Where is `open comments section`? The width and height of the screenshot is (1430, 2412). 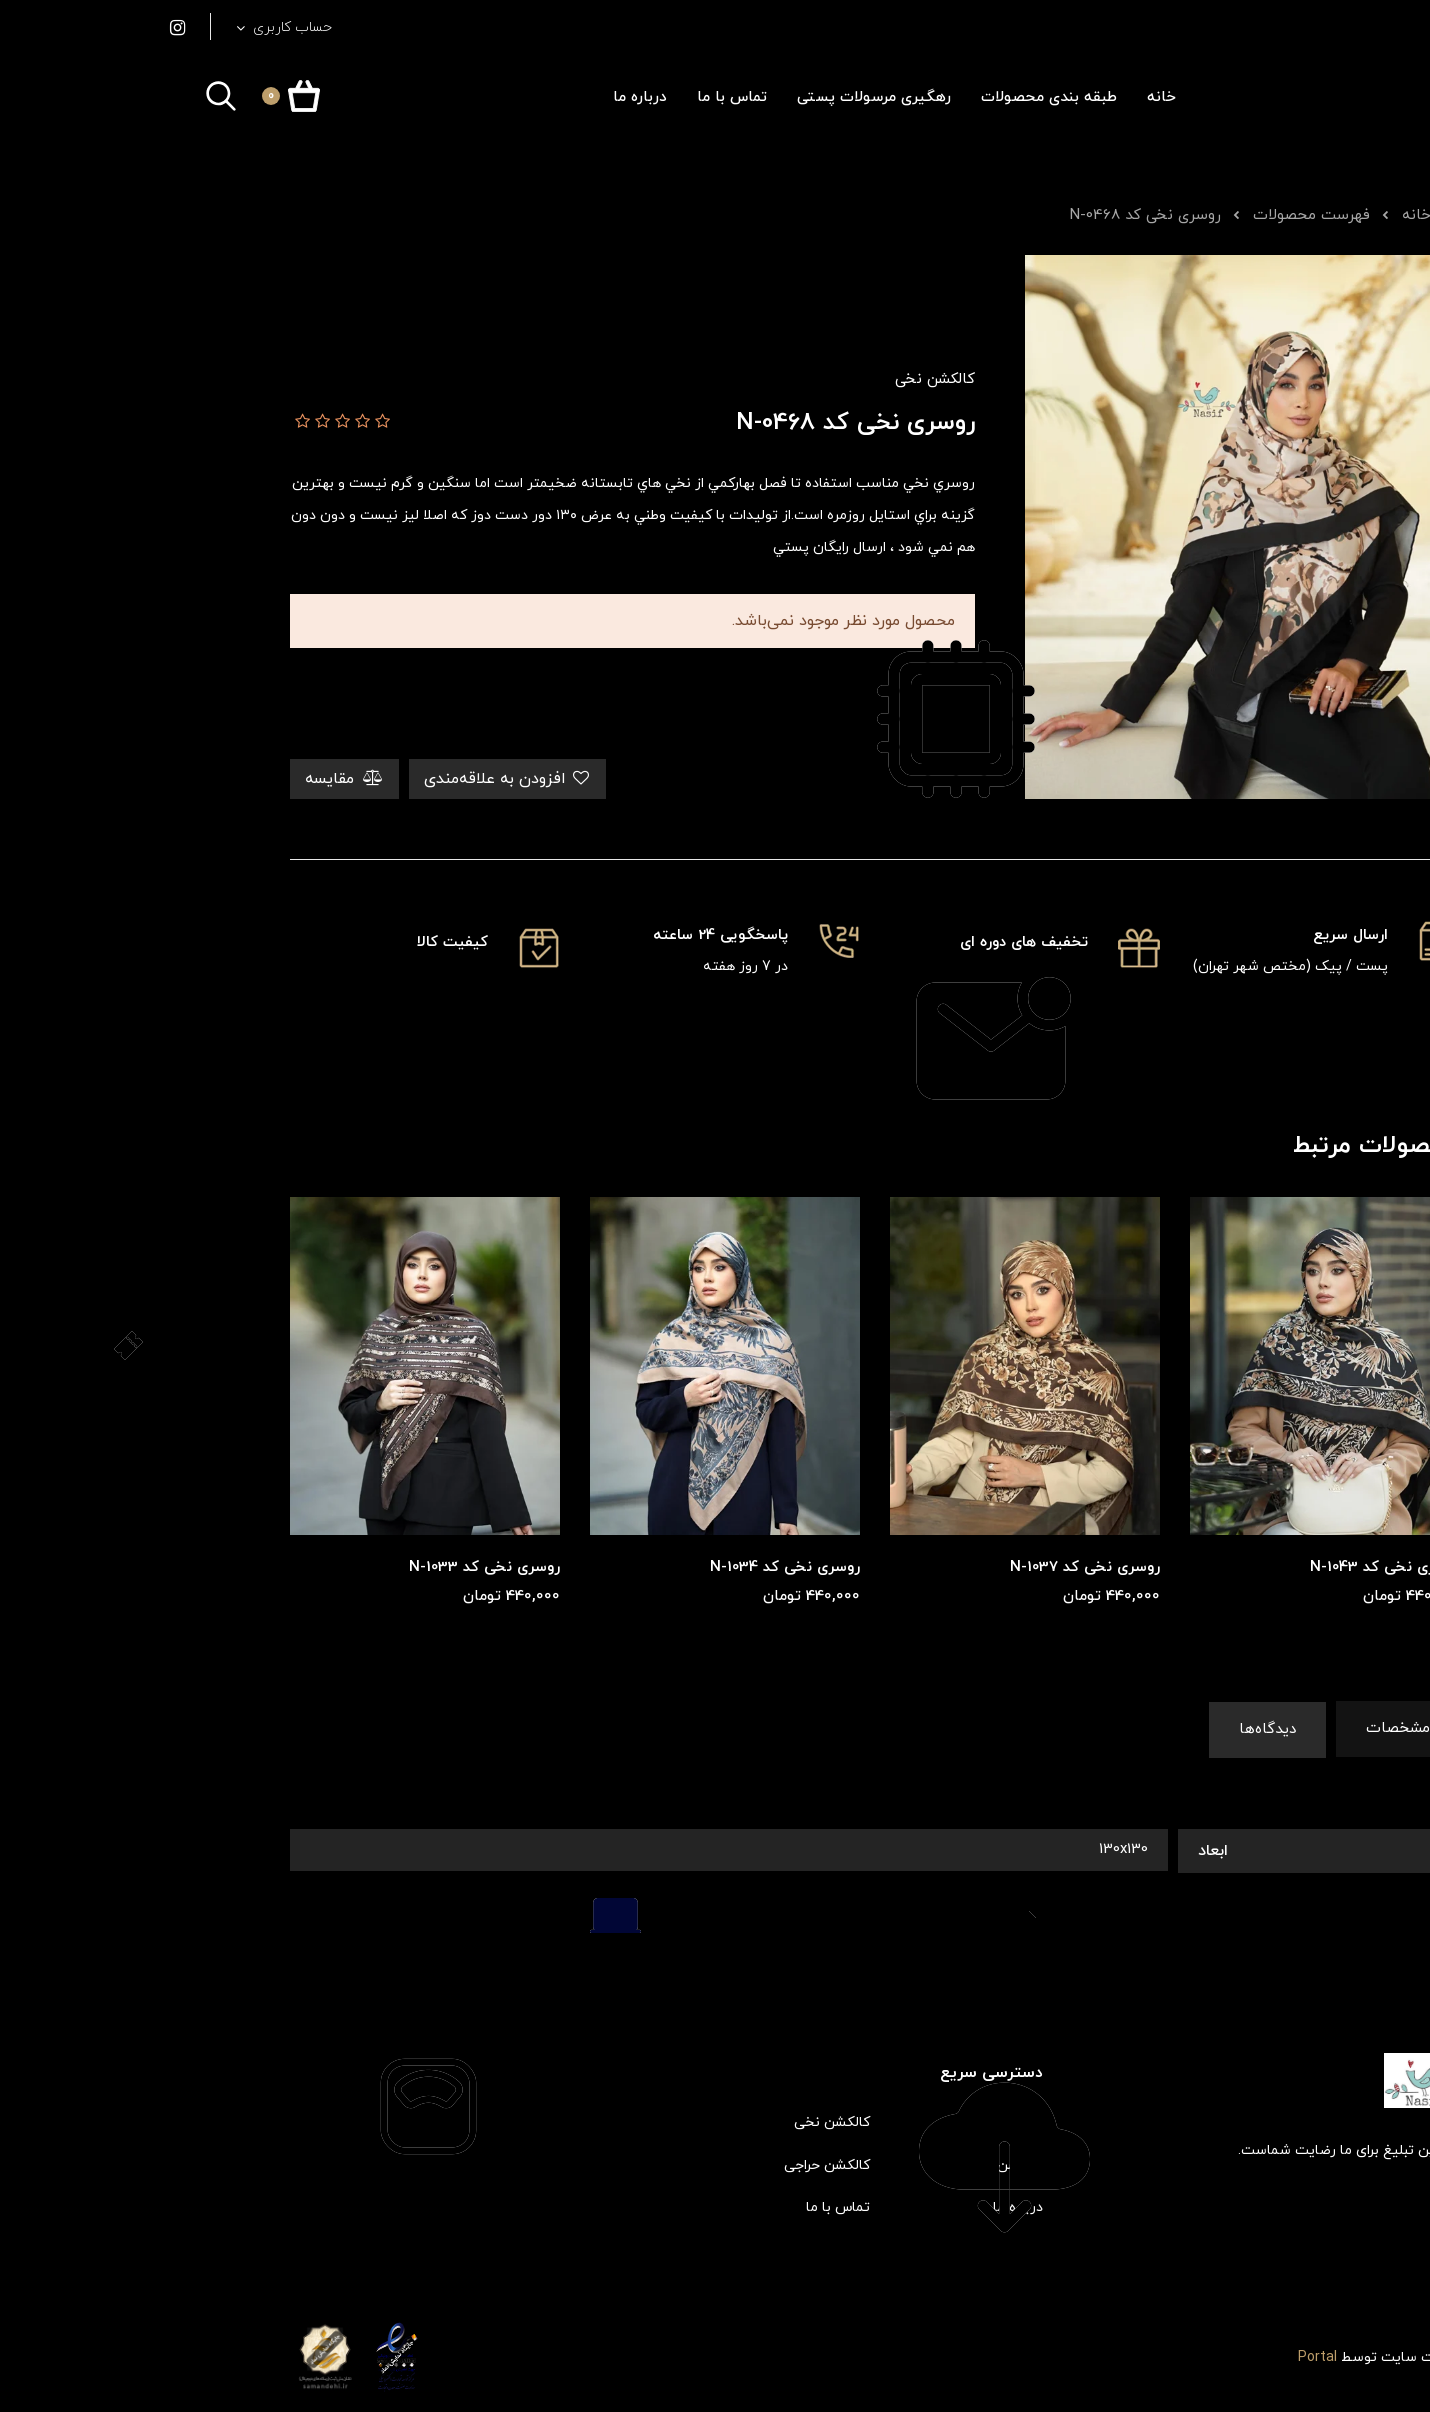
open comments section is located at coordinates (1017, 1899).